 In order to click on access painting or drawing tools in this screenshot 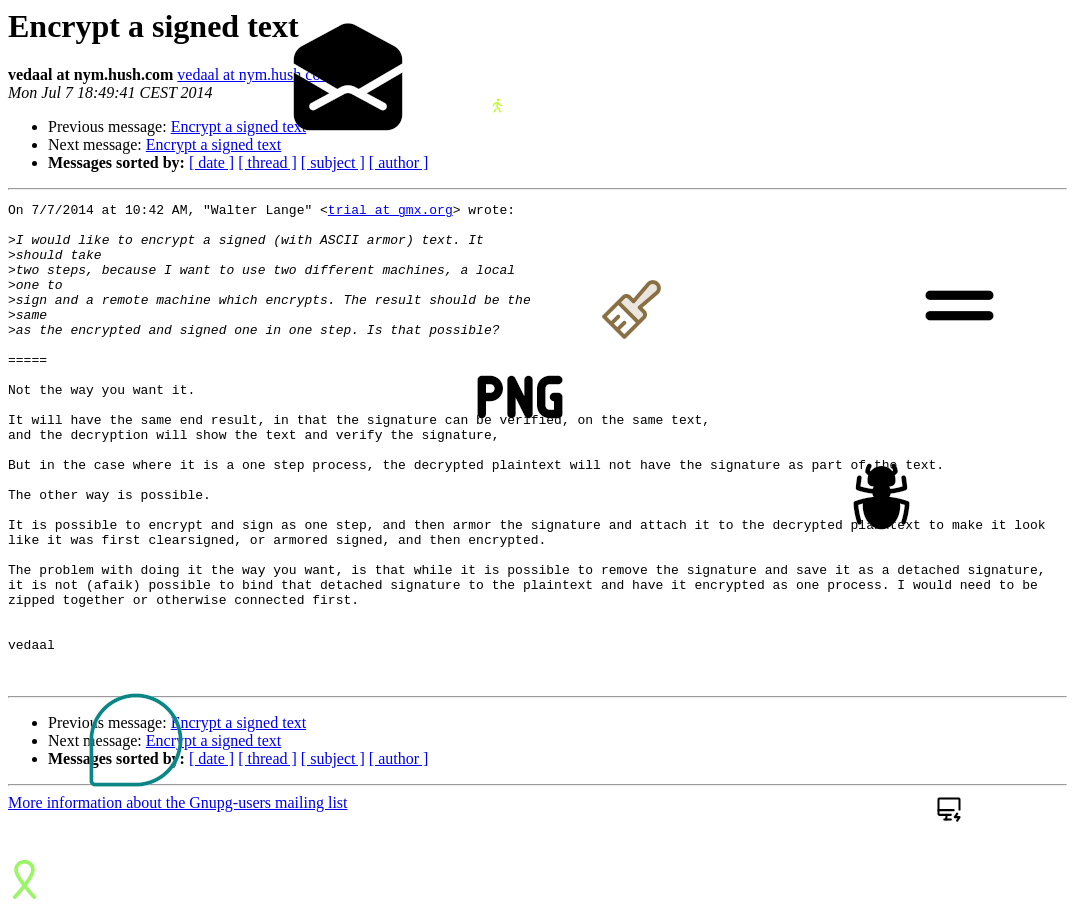, I will do `click(632, 308)`.